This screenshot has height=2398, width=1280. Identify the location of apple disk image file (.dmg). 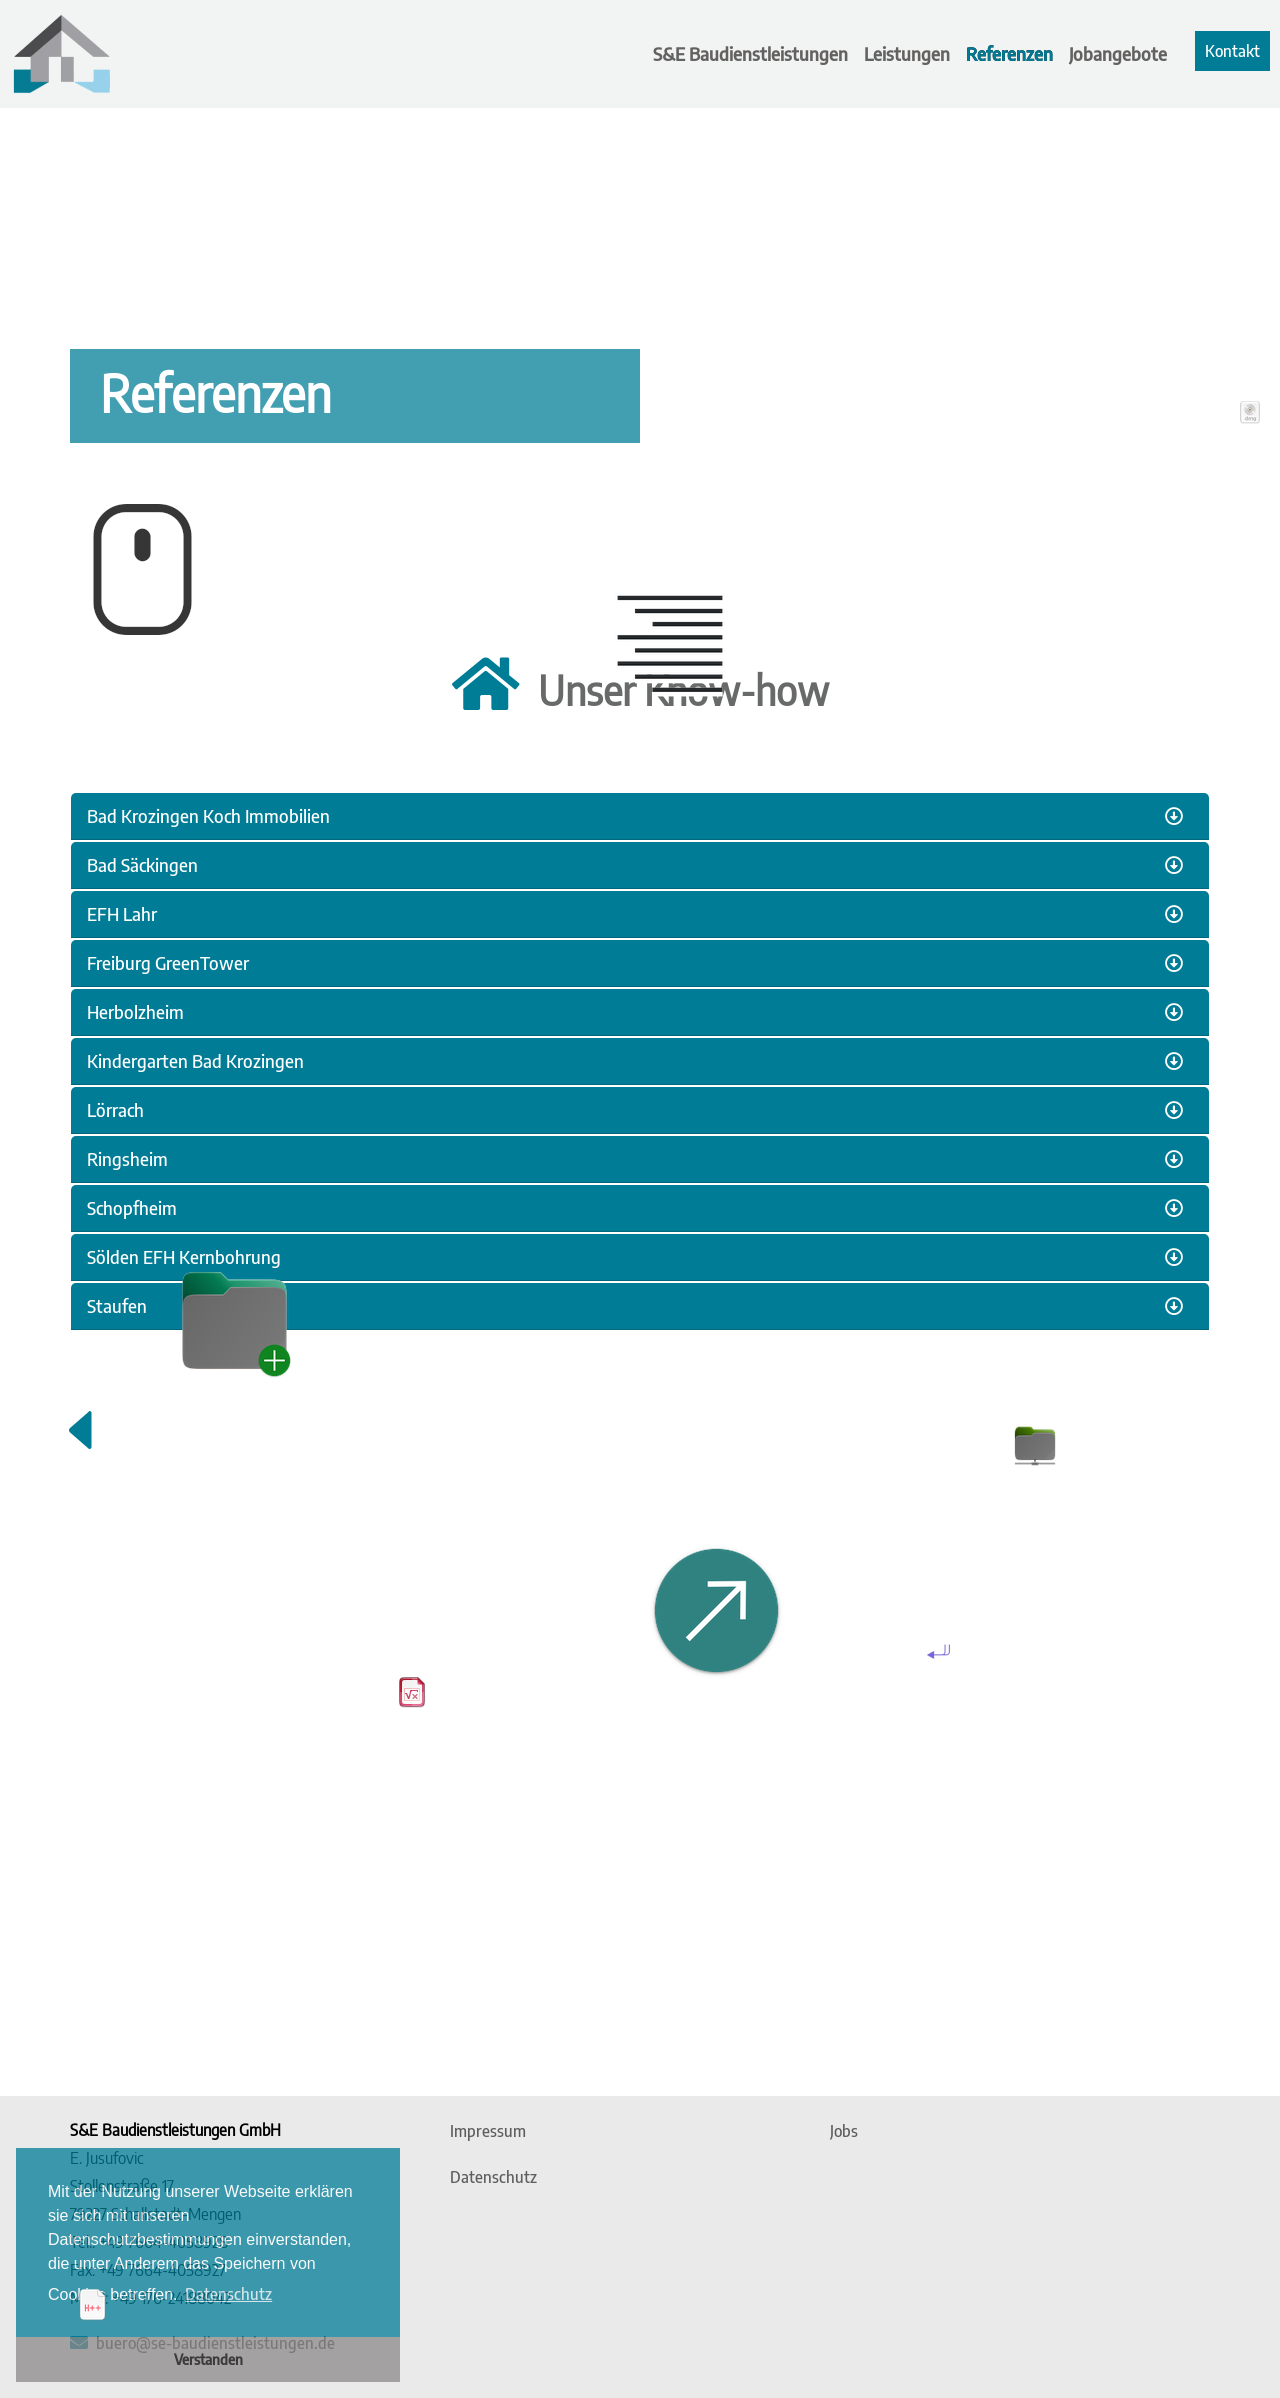
(1250, 412).